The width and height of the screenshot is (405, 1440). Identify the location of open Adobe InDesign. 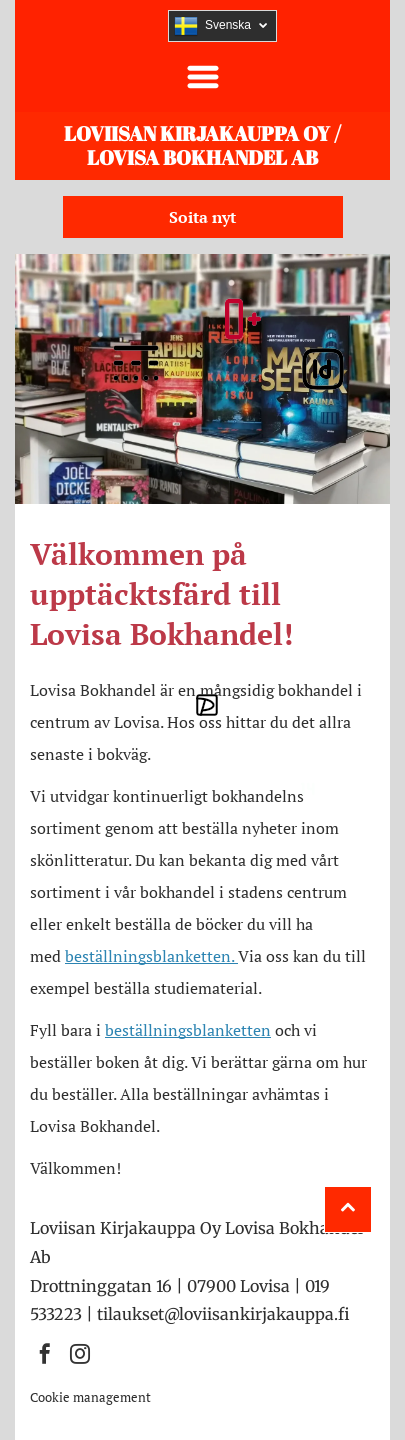
(323, 369).